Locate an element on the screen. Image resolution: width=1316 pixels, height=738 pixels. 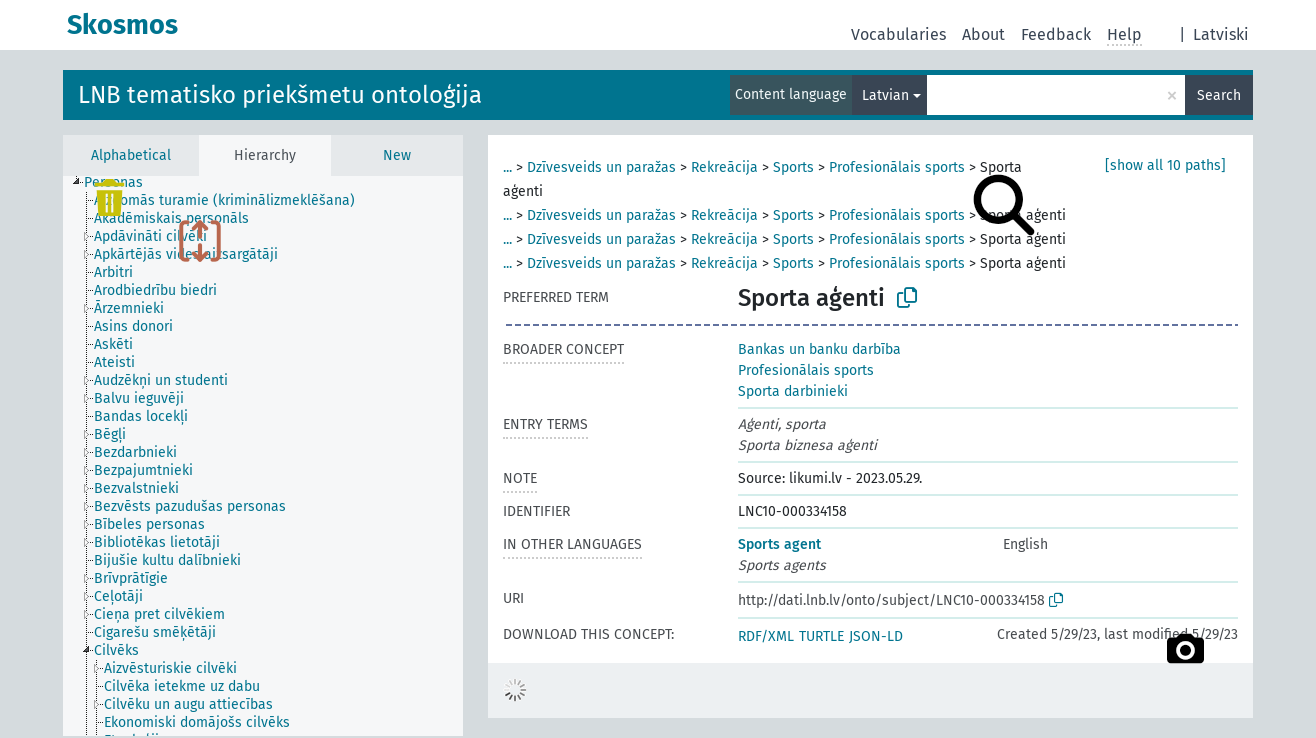
switch to tall or portrait viewport mode is located at coordinates (200, 241).